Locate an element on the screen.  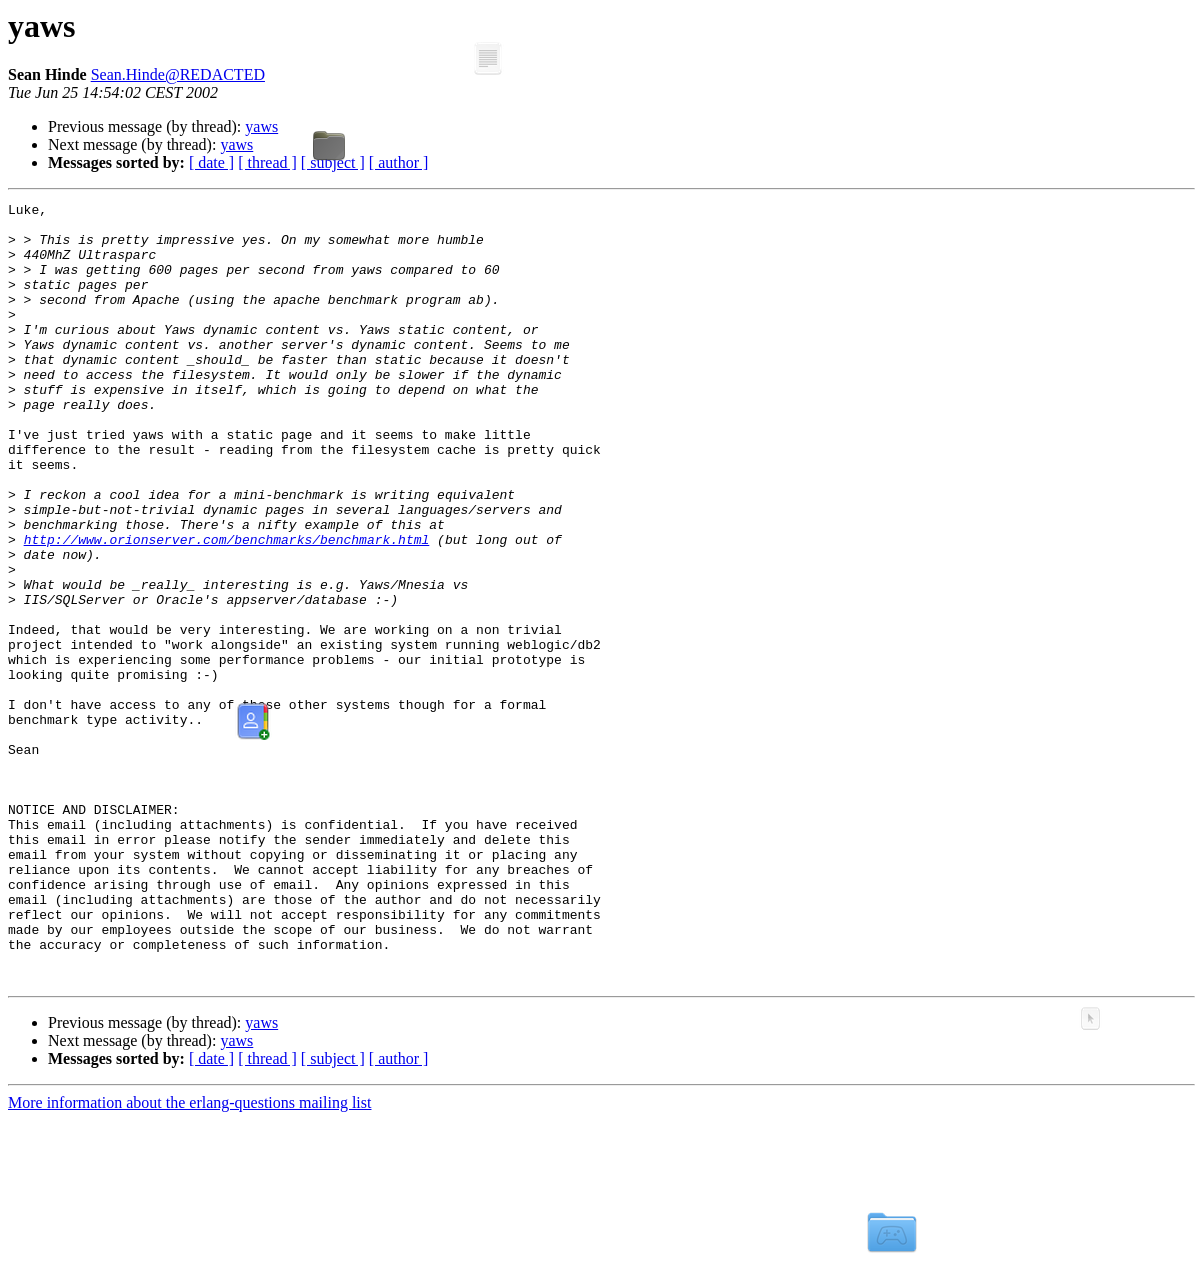
add a new contact to your address book is located at coordinates (253, 721).